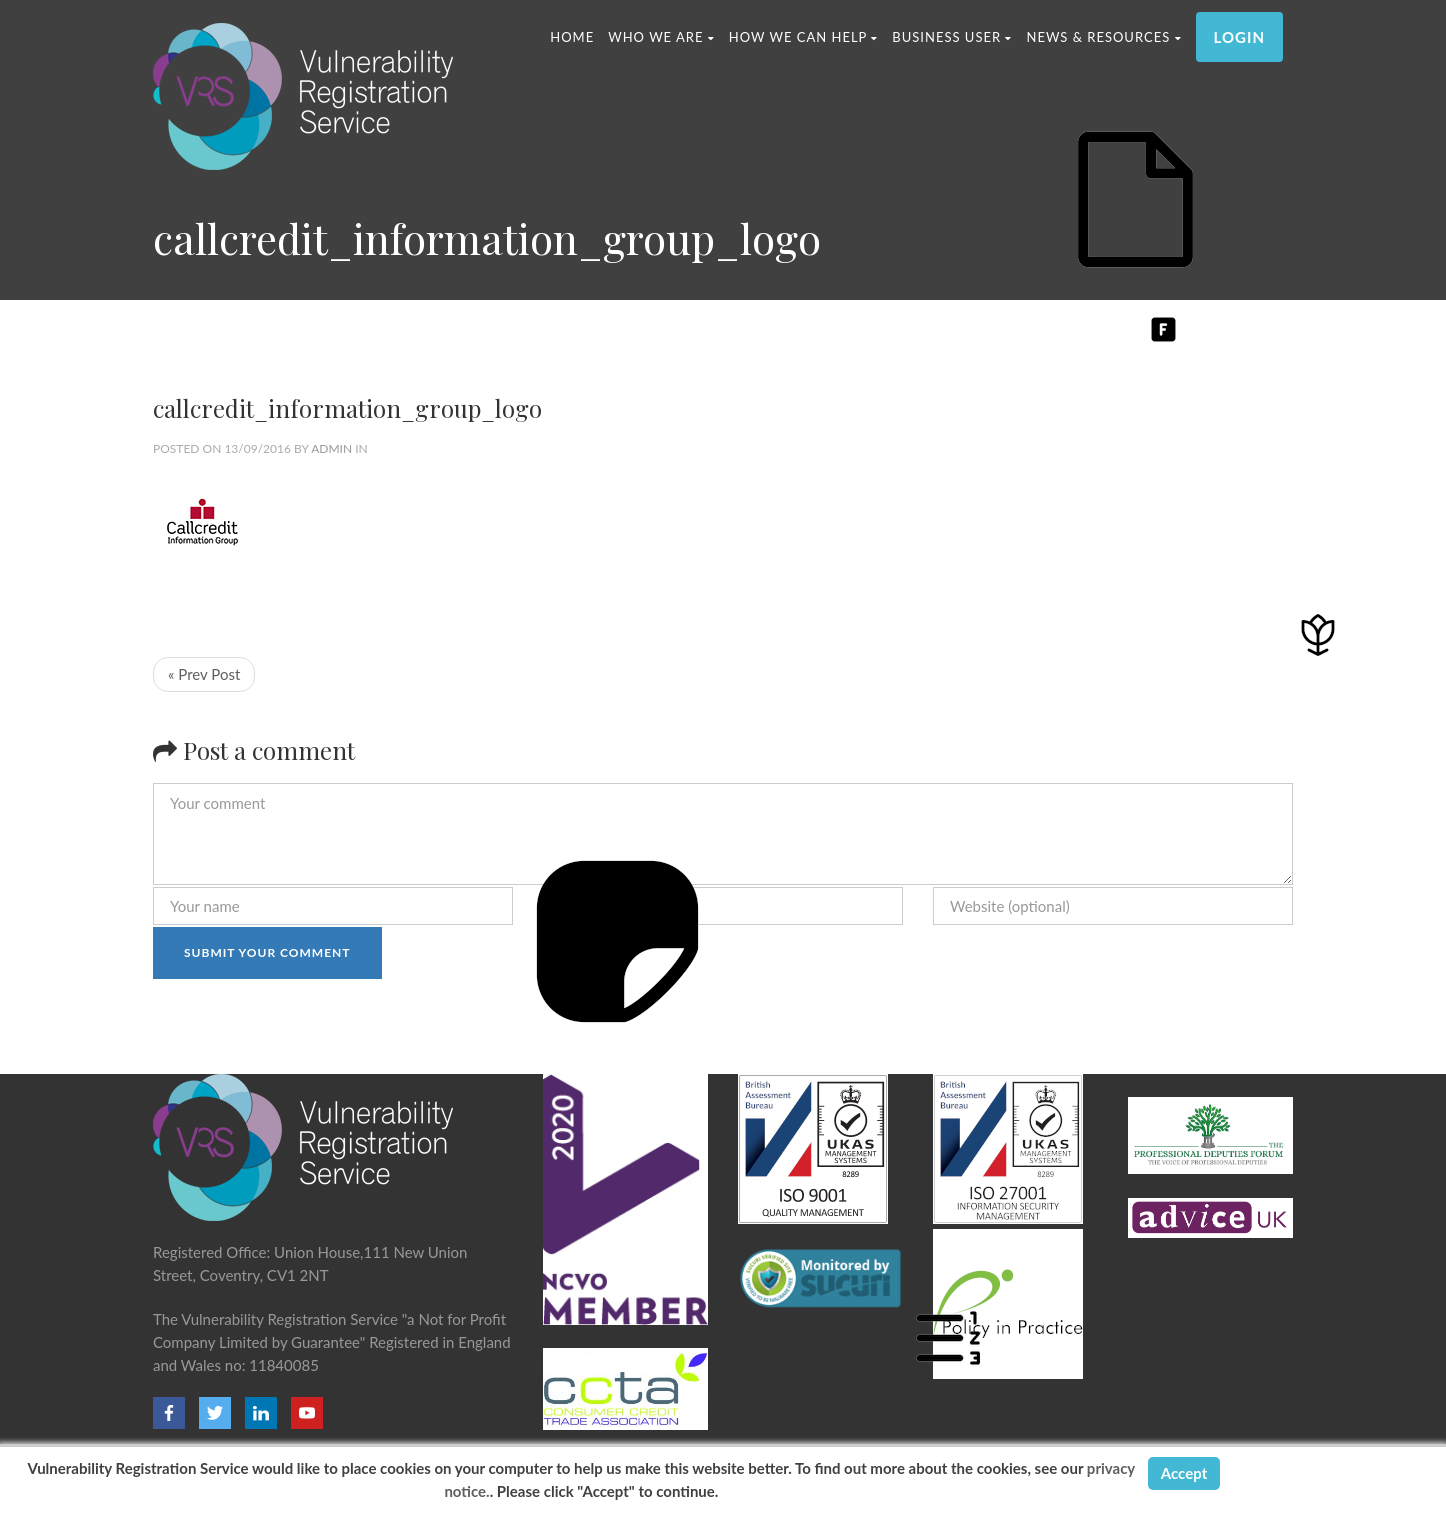 This screenshot has height=1513, width=1446. I want to click on view or open a file, so click(1135, 199).